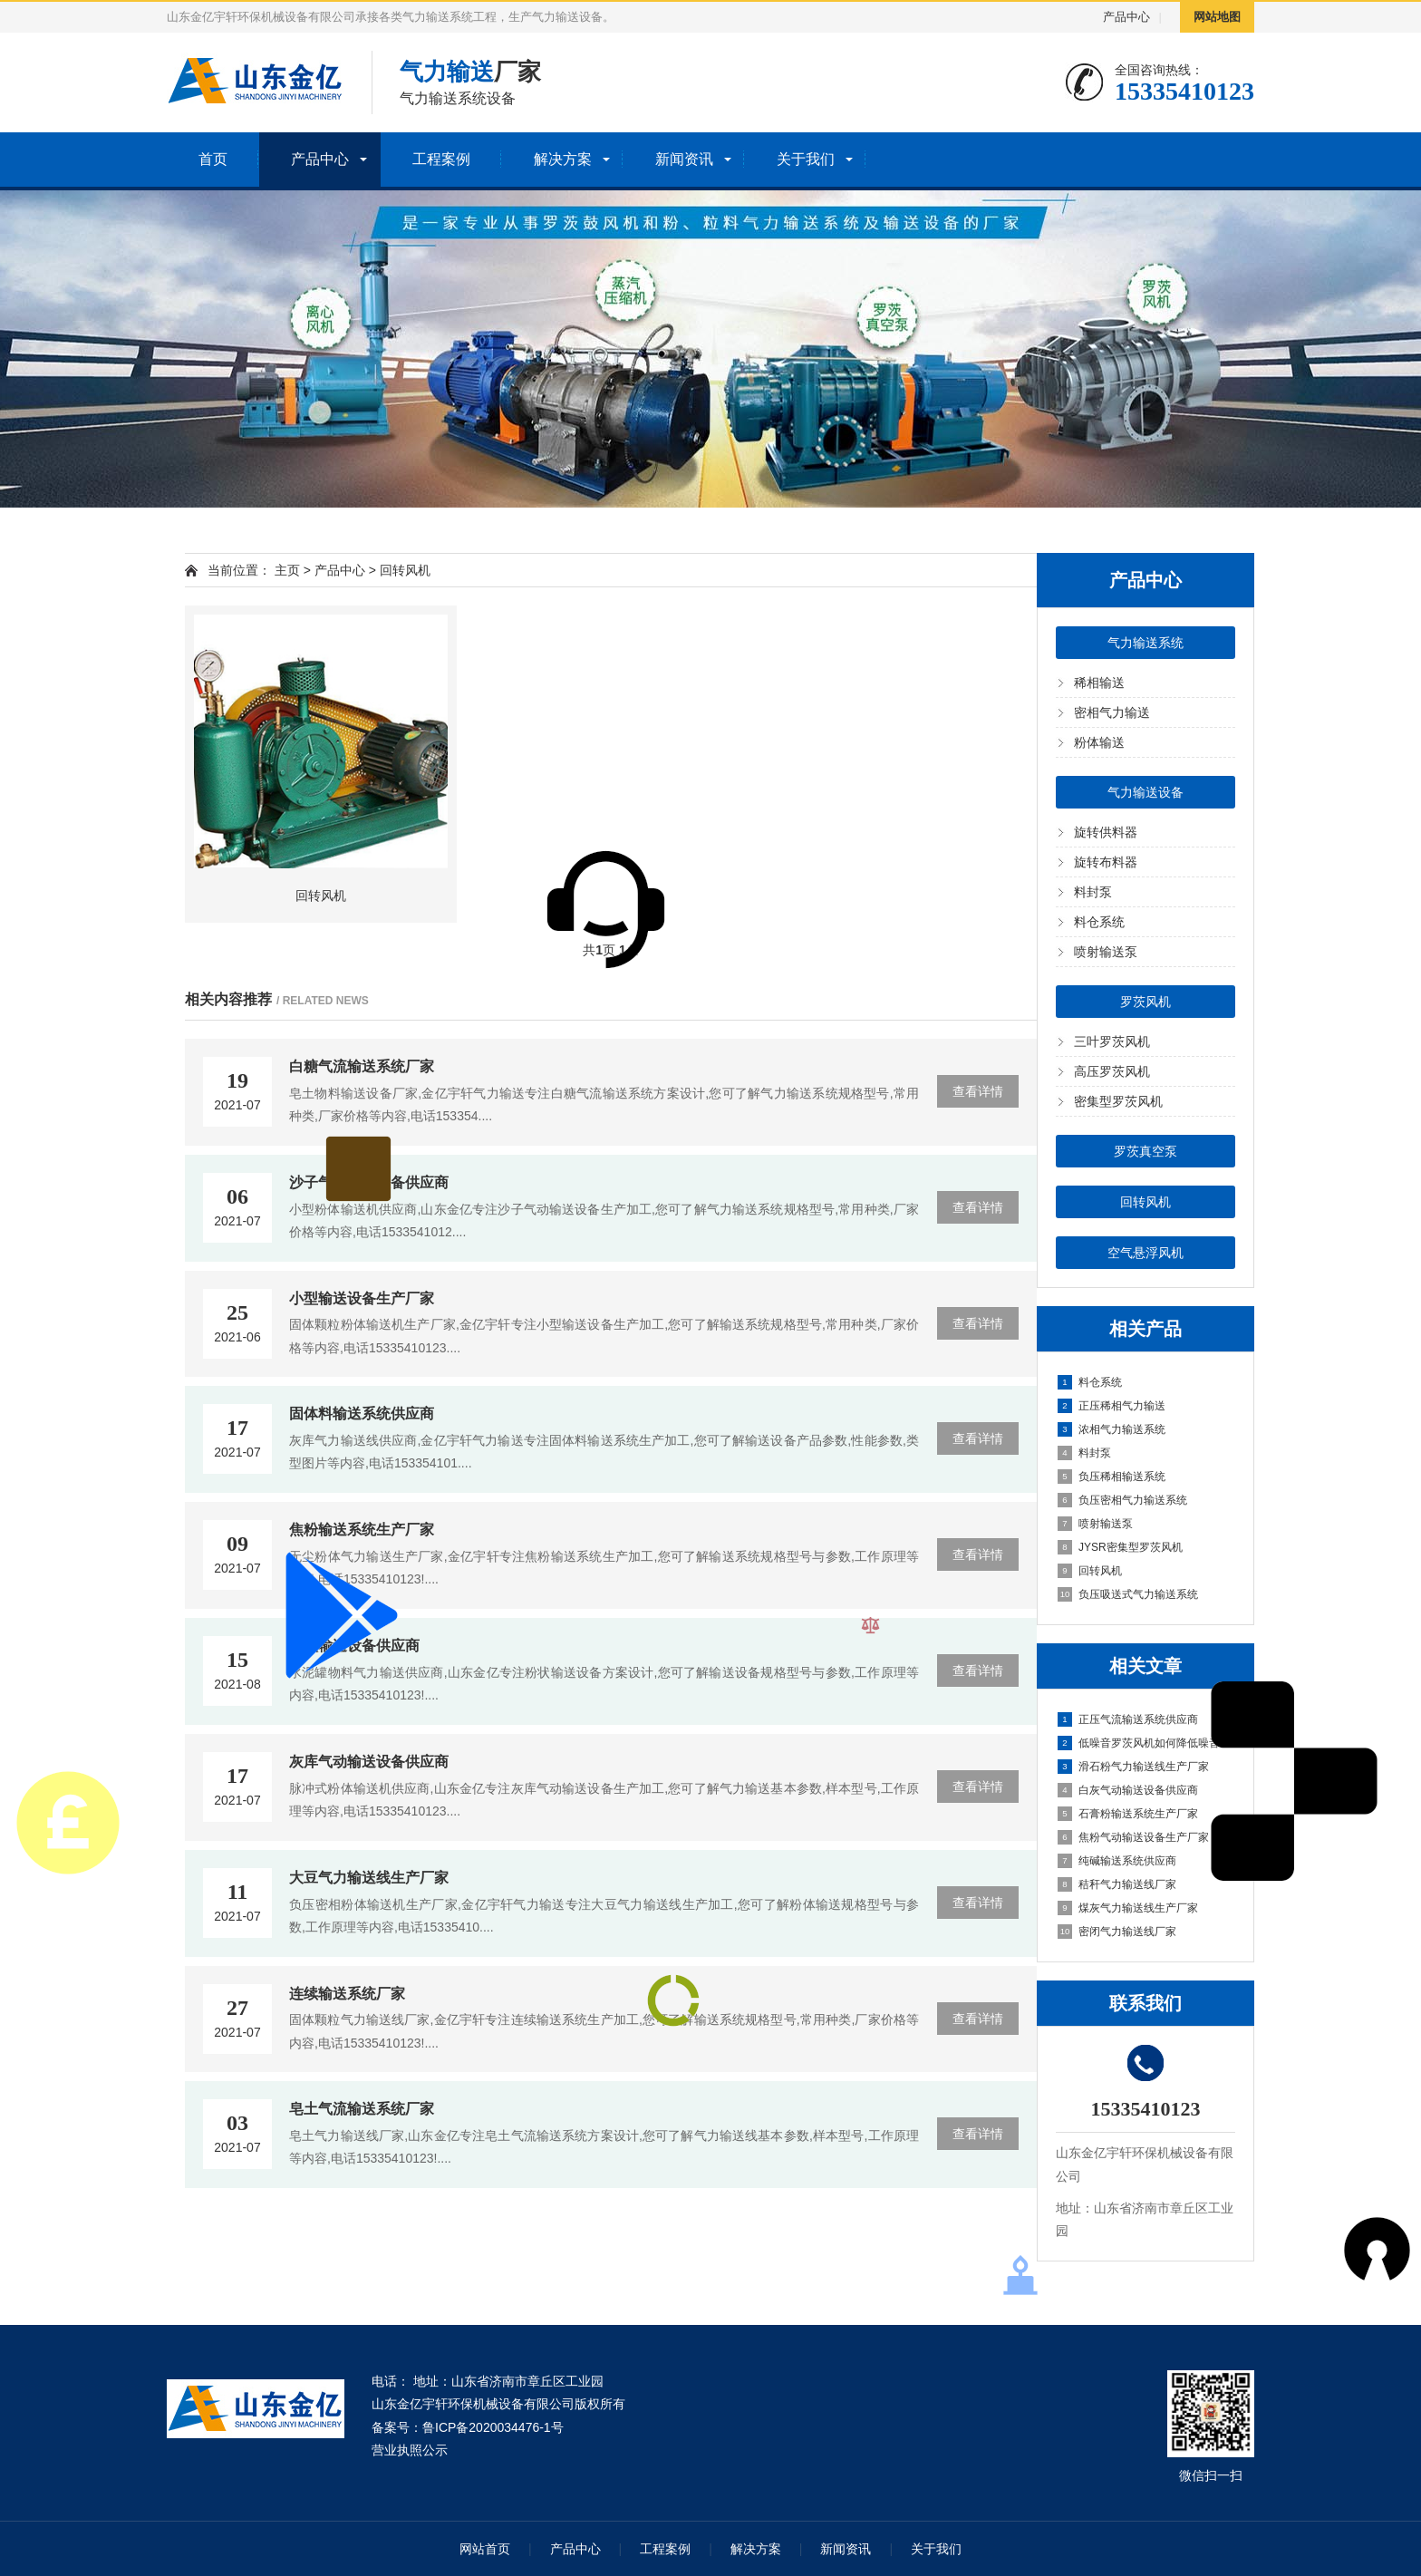  I want to click on open replit, so click(1294, 1781).